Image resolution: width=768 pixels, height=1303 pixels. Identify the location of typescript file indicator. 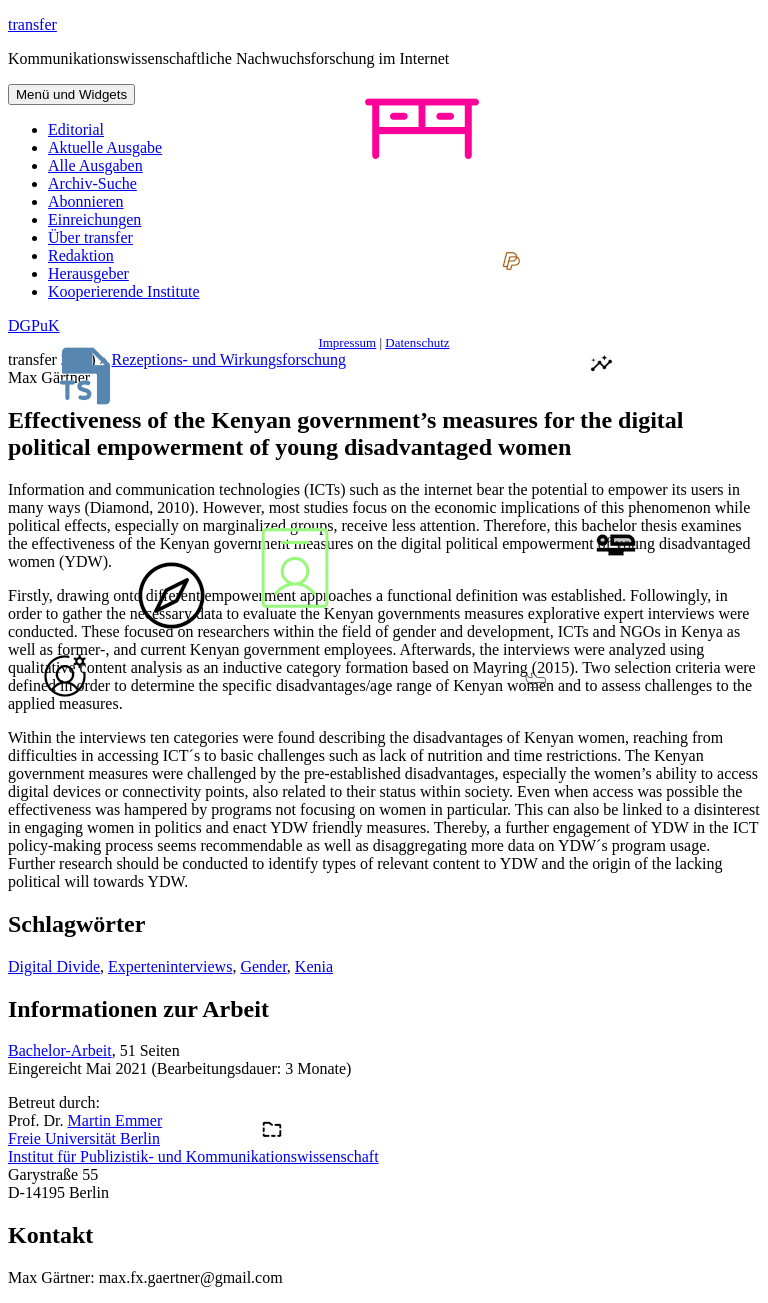
(86, 376).